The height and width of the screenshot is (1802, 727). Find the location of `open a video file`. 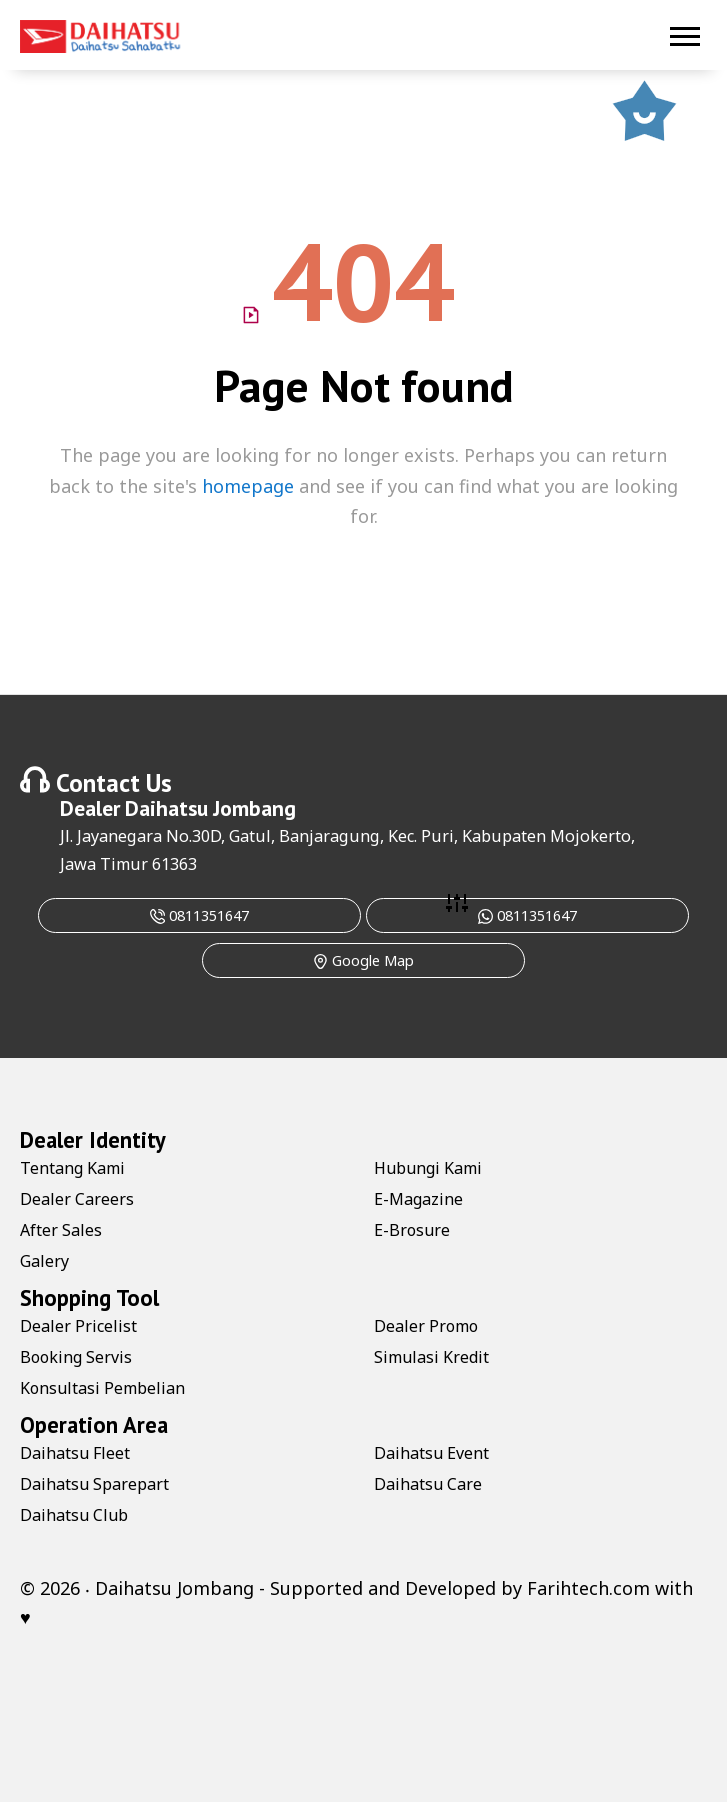

open a video file is located at coordinates (251, 315).